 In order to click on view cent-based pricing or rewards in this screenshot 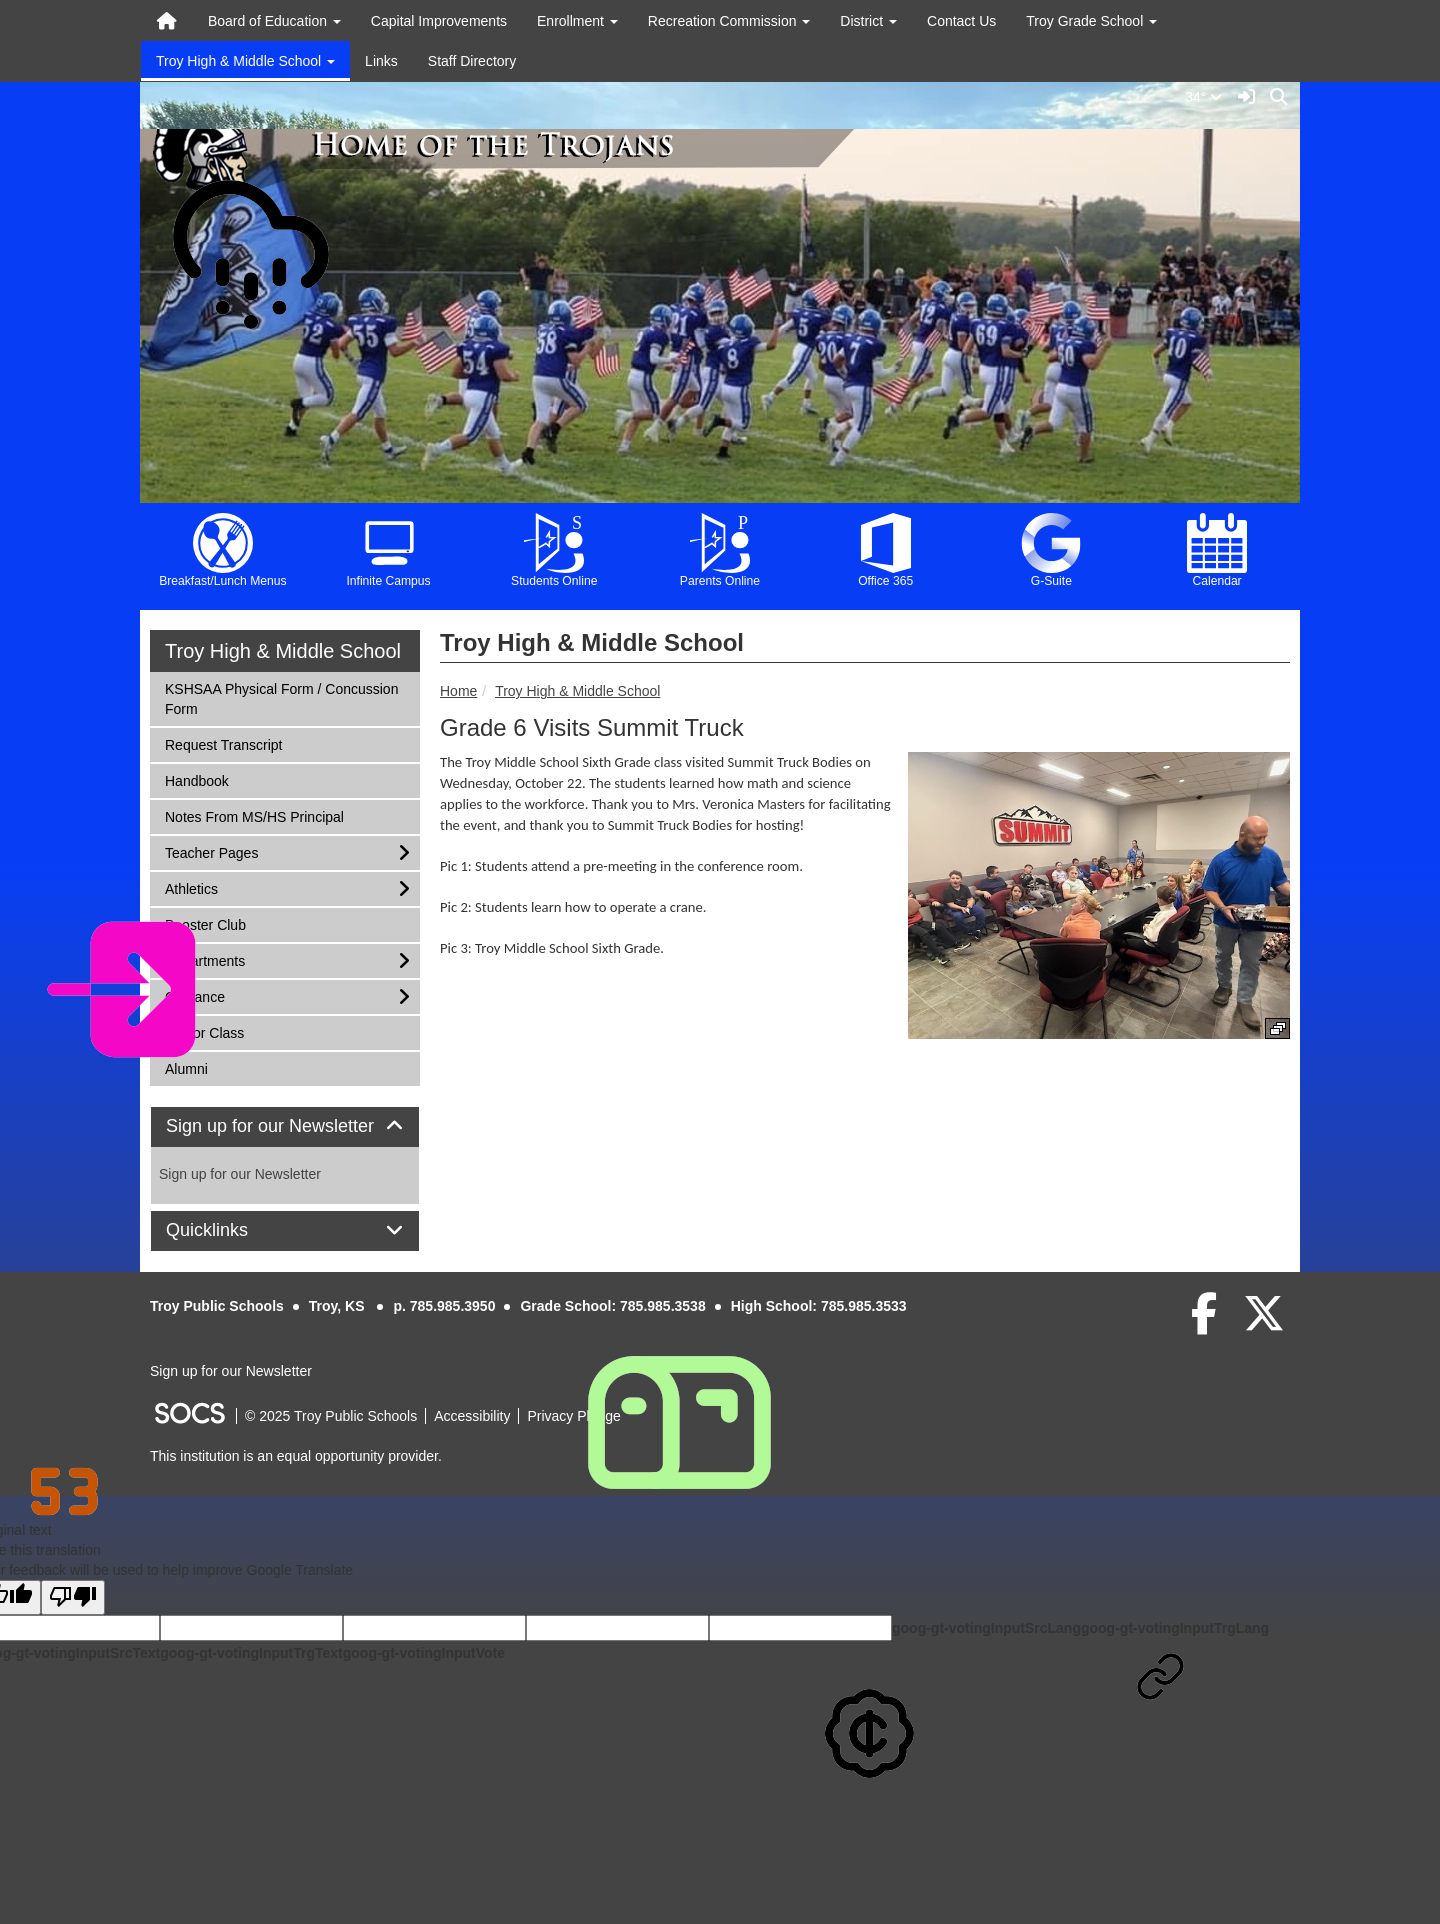, I will do `click(869, 1733)`.